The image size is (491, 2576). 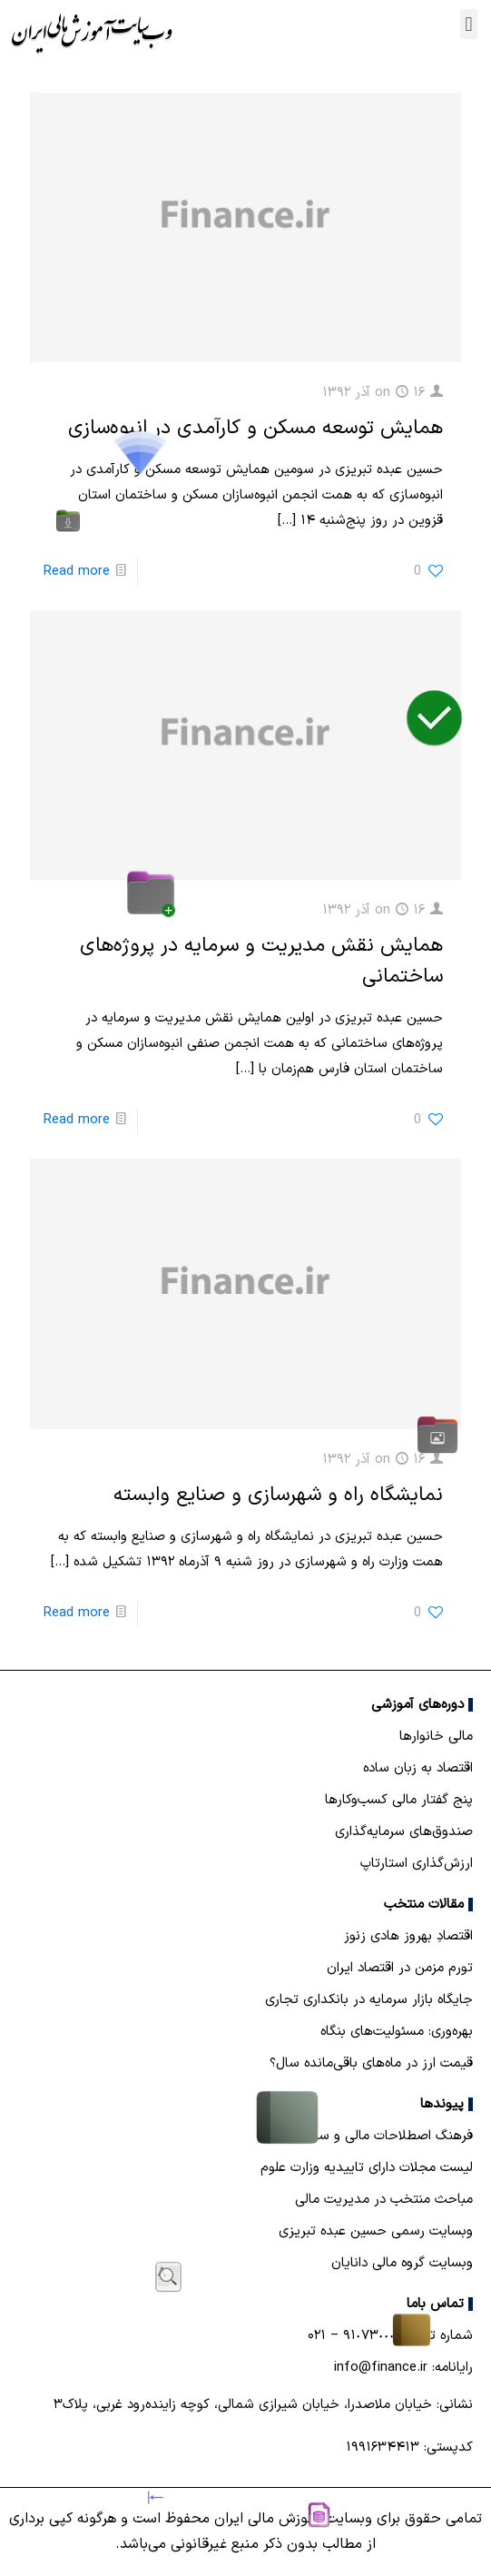 What do you see at coordinates (168, 2276) in the screenshot?
I see `open document viewer application` at bounding box center [168, 2276].